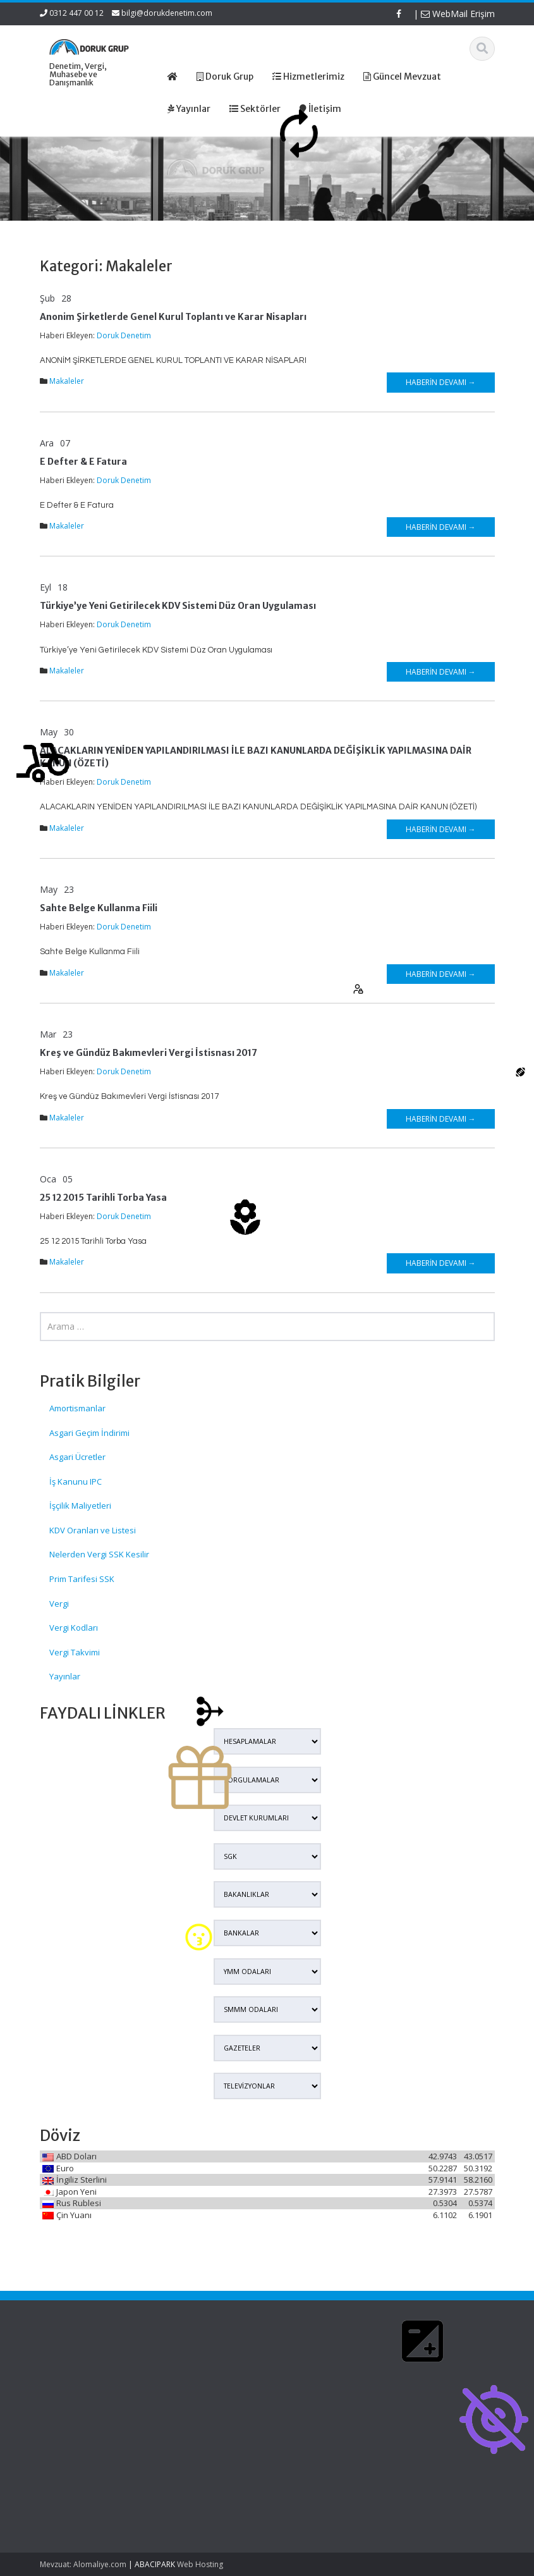 The image size is (534, 2576). Describe the element at coordinates (299, 133) in the screenshot. I see `refresh or reload content` at that location.